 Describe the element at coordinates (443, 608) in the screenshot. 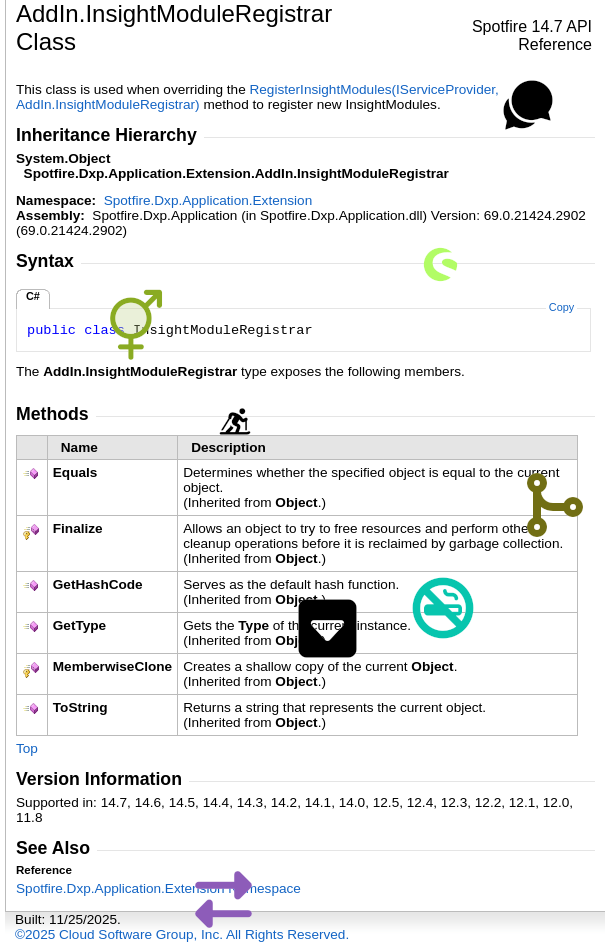

I see `indicates a no smoking zone or area` at that location.